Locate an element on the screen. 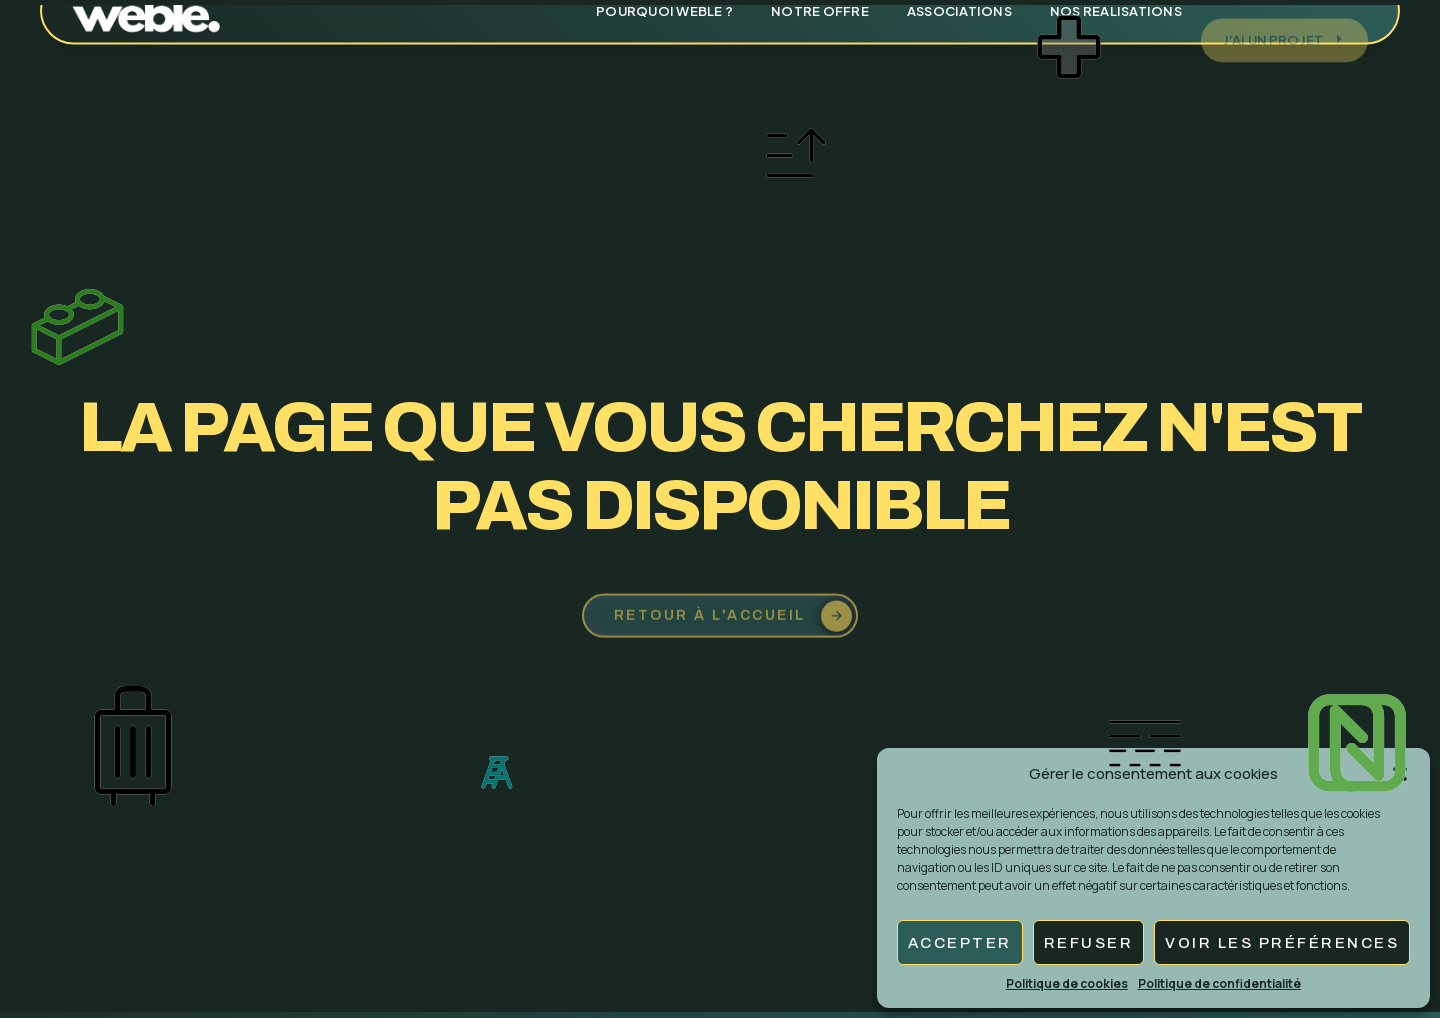 This screenshot has height=1018, width=1440. sort items in descending order is located at coordinates (793, 155).